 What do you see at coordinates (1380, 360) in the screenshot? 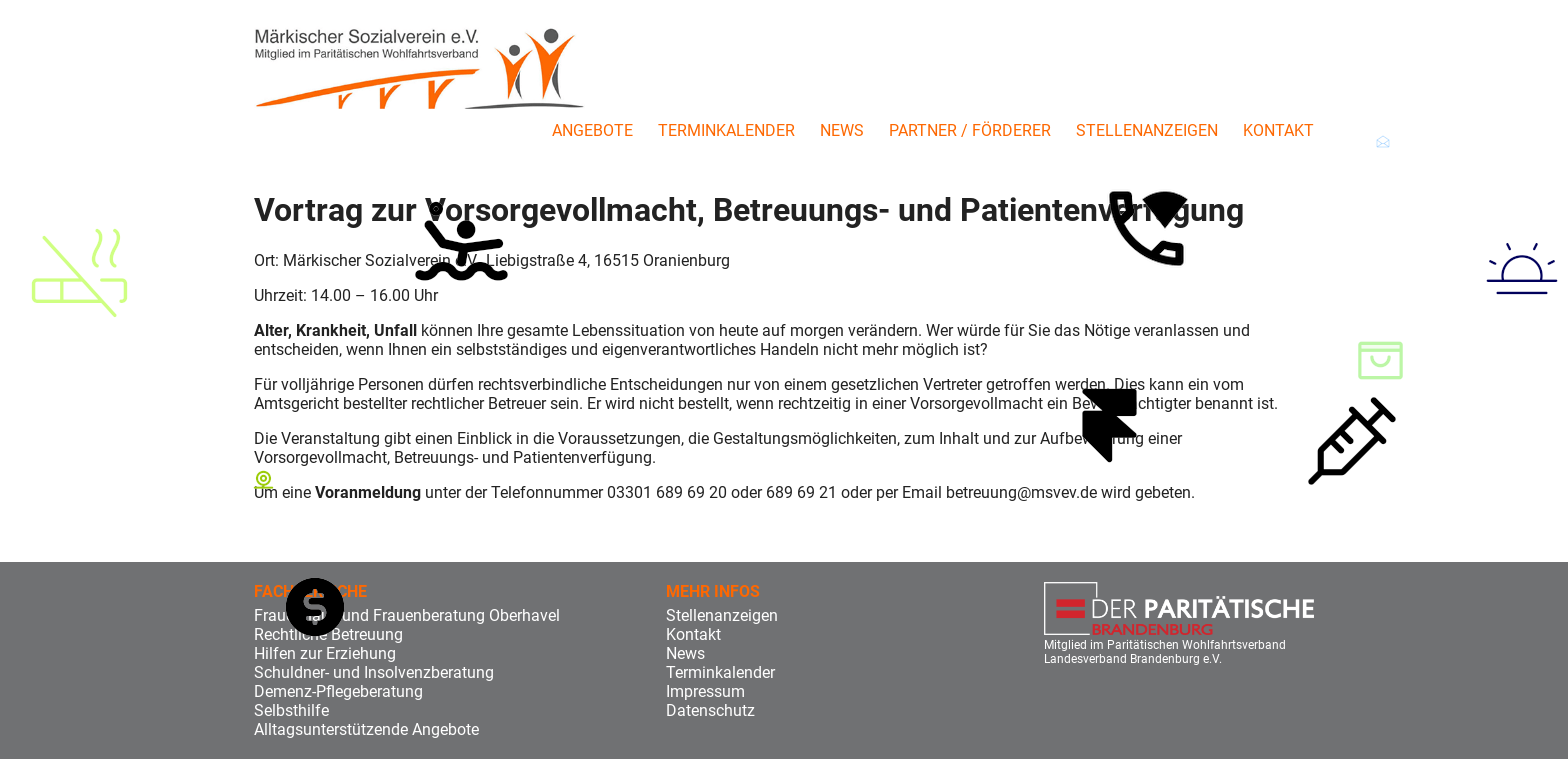
I see `view your shopping bag` at bounding box center [1380, 360].